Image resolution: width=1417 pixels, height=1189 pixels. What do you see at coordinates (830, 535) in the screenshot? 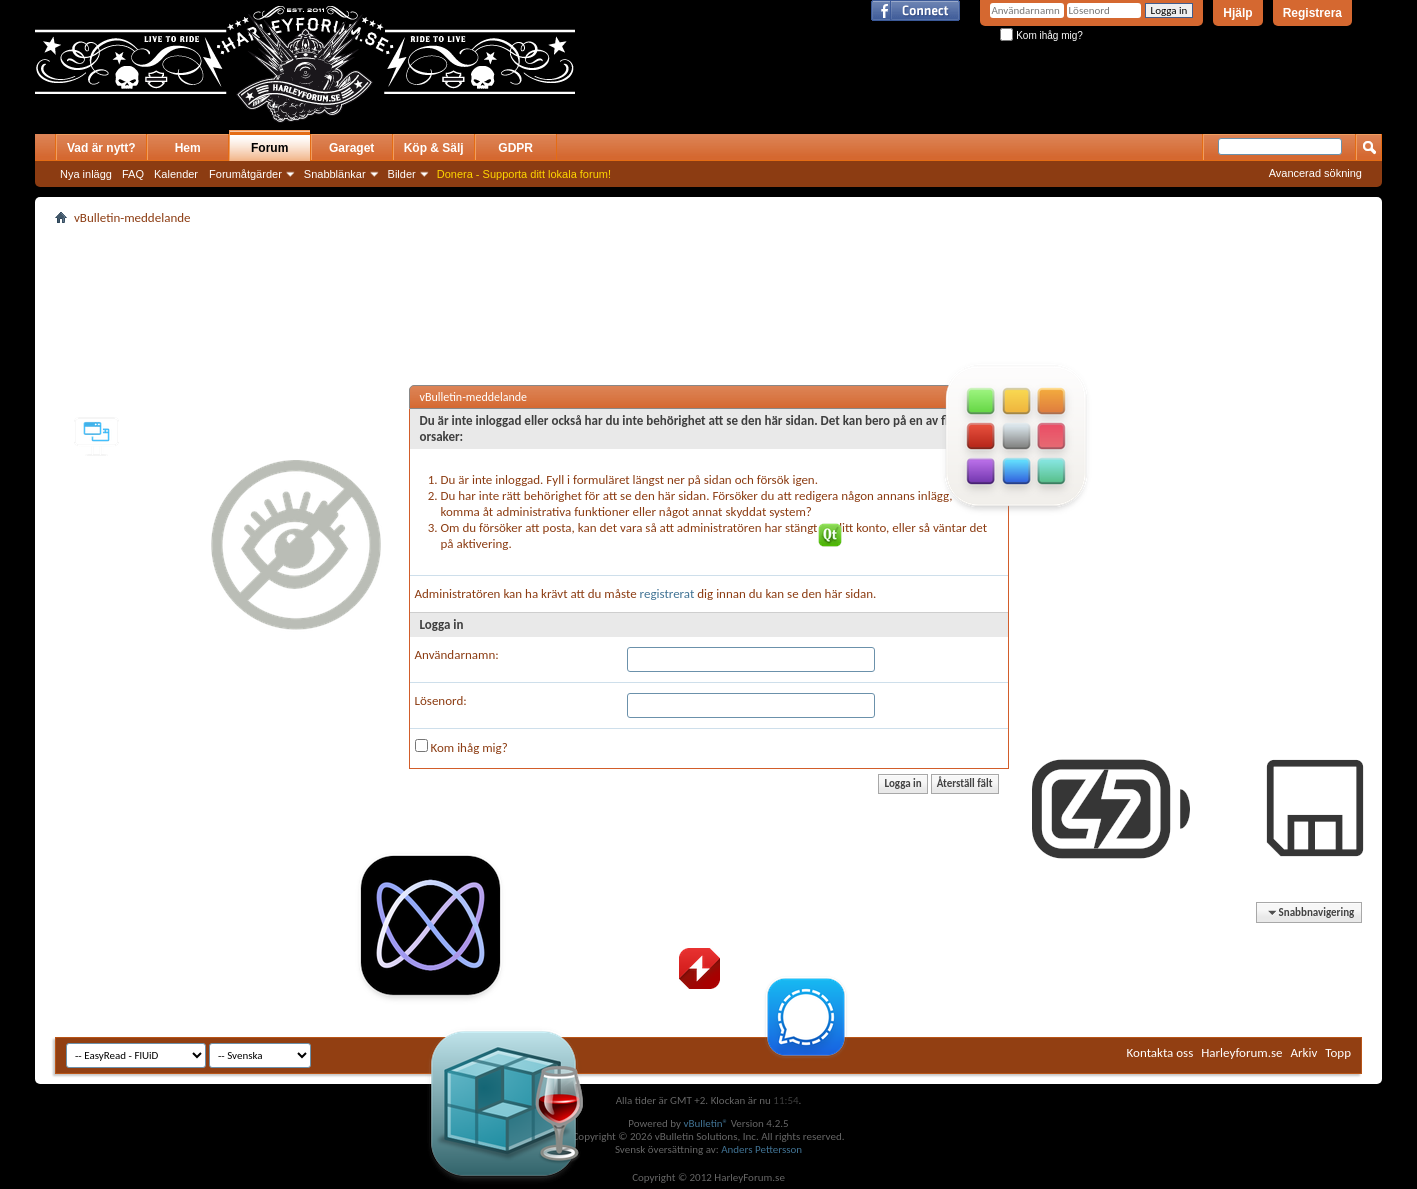
I see `open Qt Designer application` at bounding box center [830, 535].